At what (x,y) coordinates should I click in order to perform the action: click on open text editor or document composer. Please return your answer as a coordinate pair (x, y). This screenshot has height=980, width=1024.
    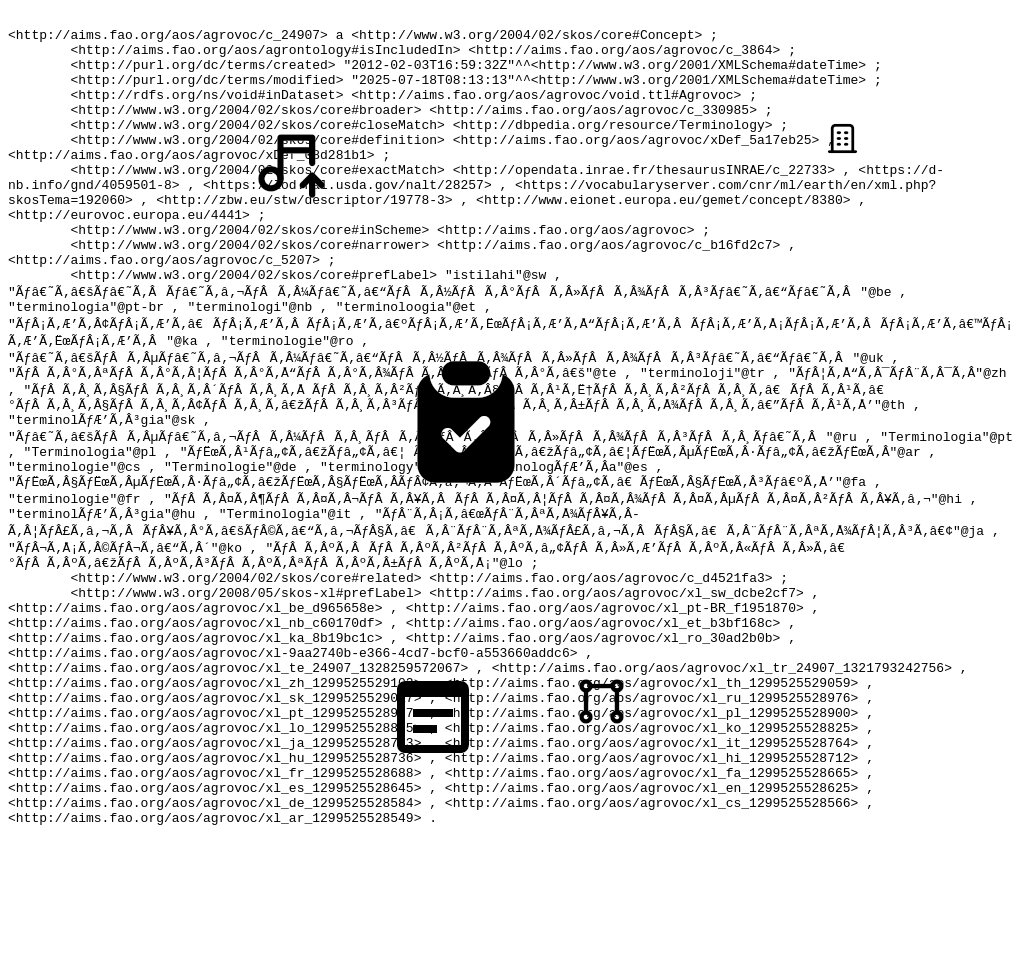
    Looking at the image, I should click on (433, 717).